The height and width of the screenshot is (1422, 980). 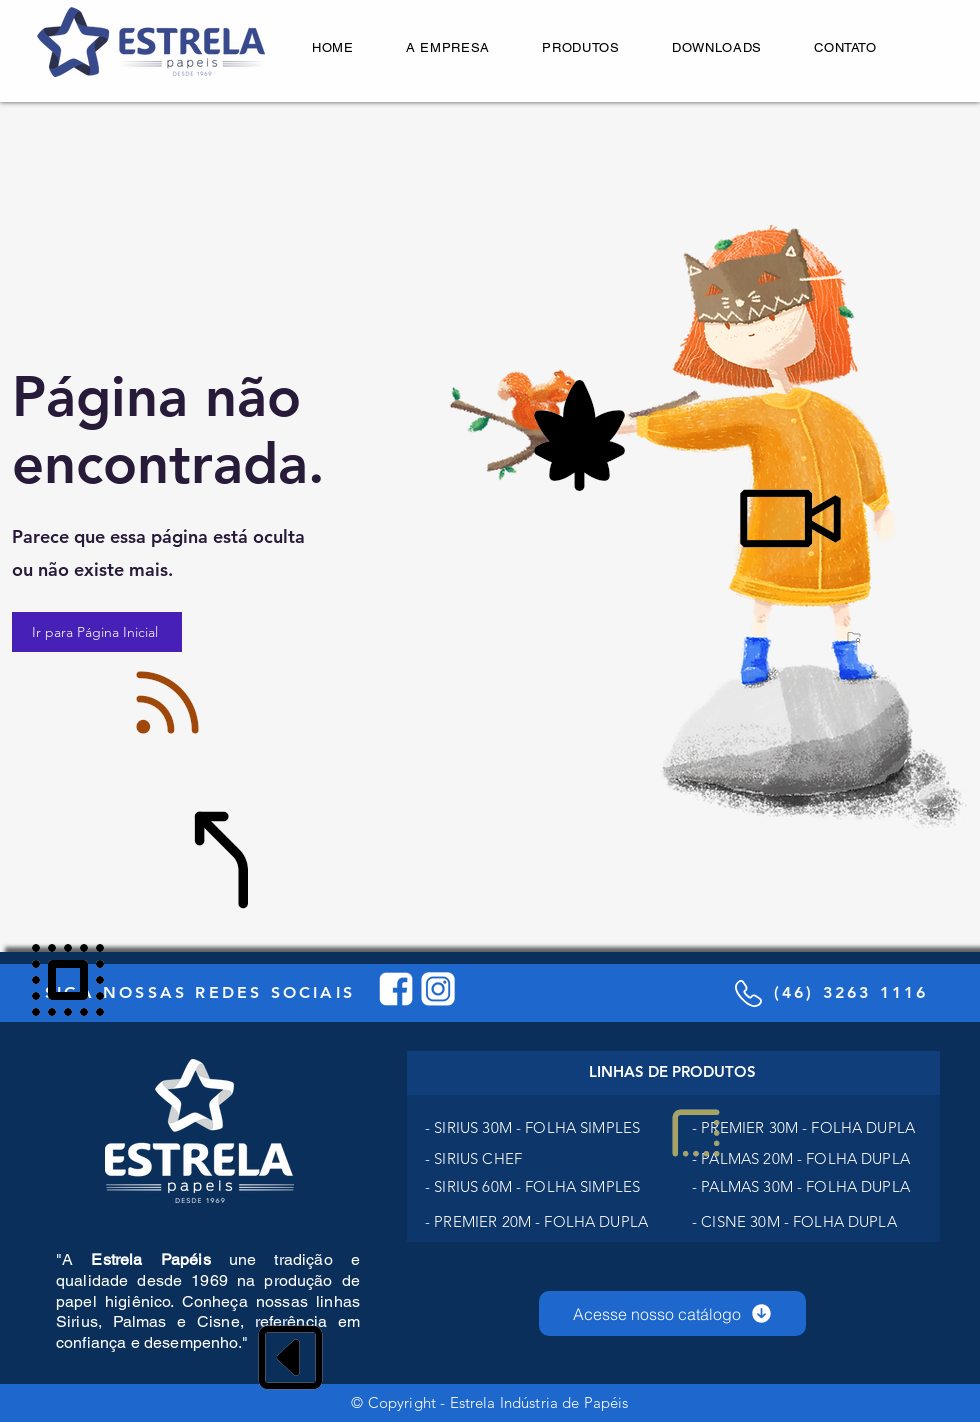 What do you see at coordinates (290, 1357) in the screenshot?
I see `navigate to the previous item or screen` at bounding box center [290, 1357].